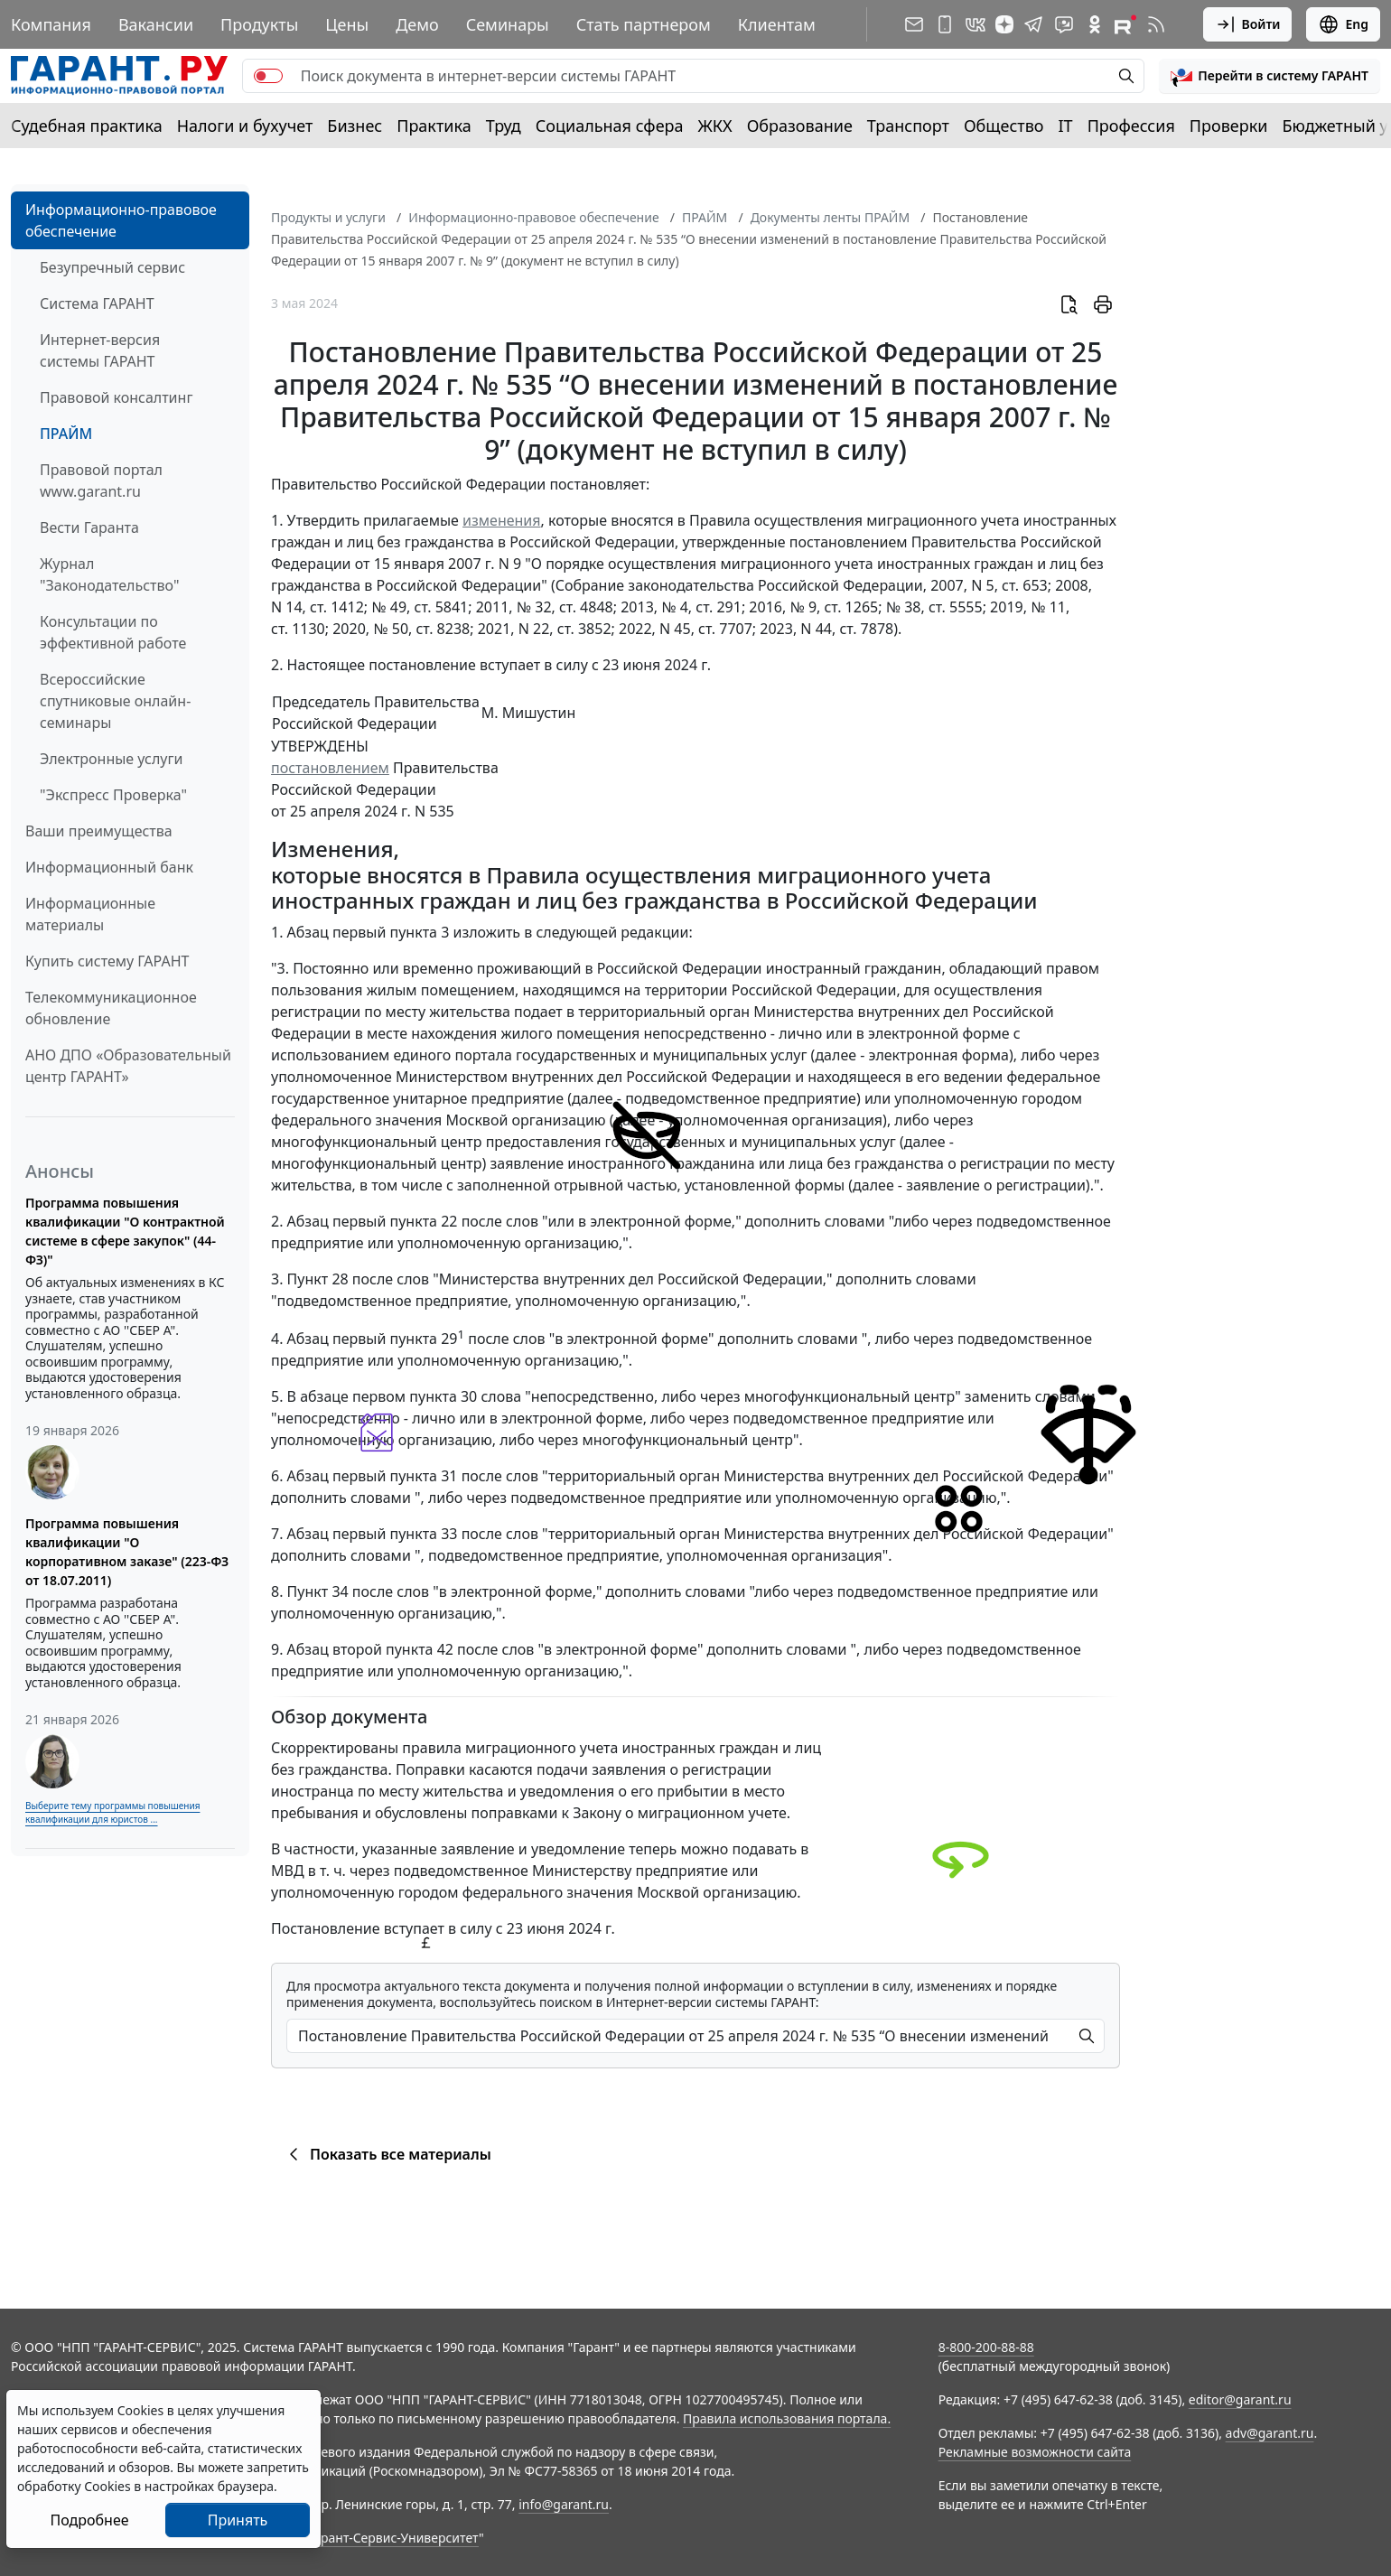  What do you see at coordinates (647, 1135) in the screenshot?
I see `3D rendering or hemisphere view disabled` at bounding box center [647, 1135].